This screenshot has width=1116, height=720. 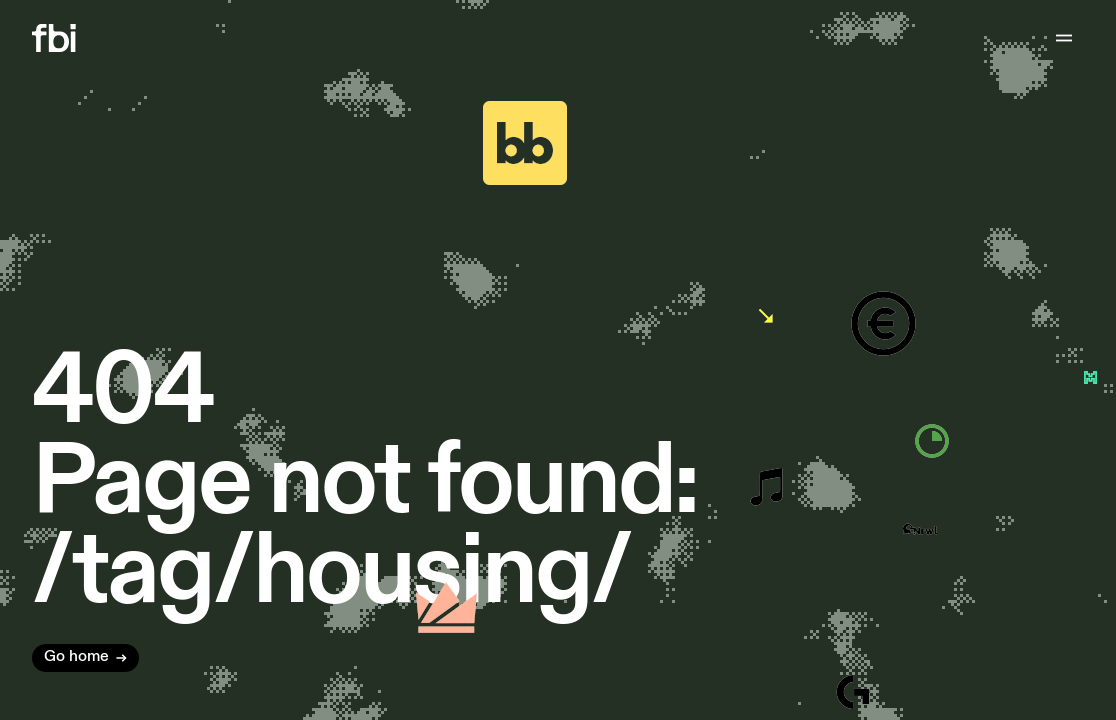 I want to click on open itunes music library, so click(x=766, y=486).